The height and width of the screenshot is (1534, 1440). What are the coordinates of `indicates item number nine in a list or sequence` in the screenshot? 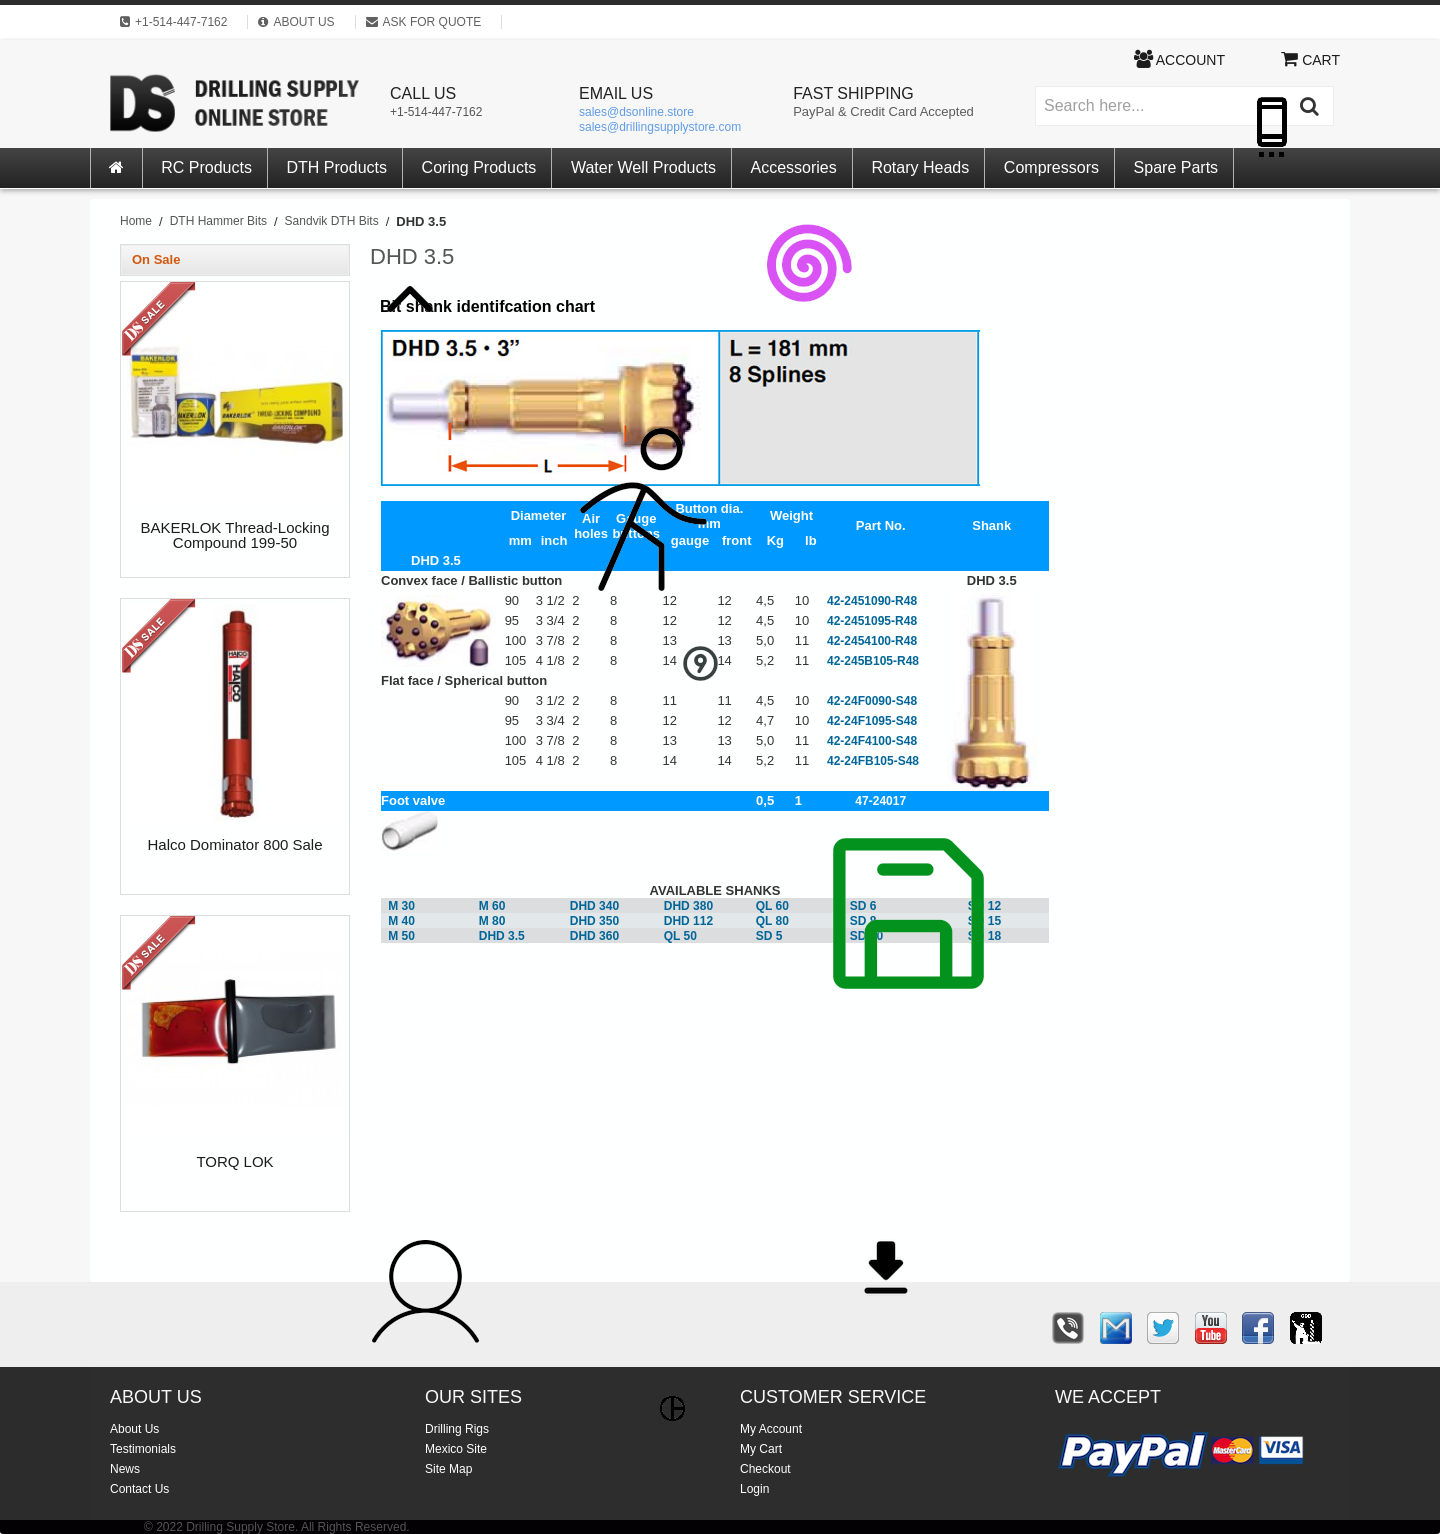 It's located at (700, 663).